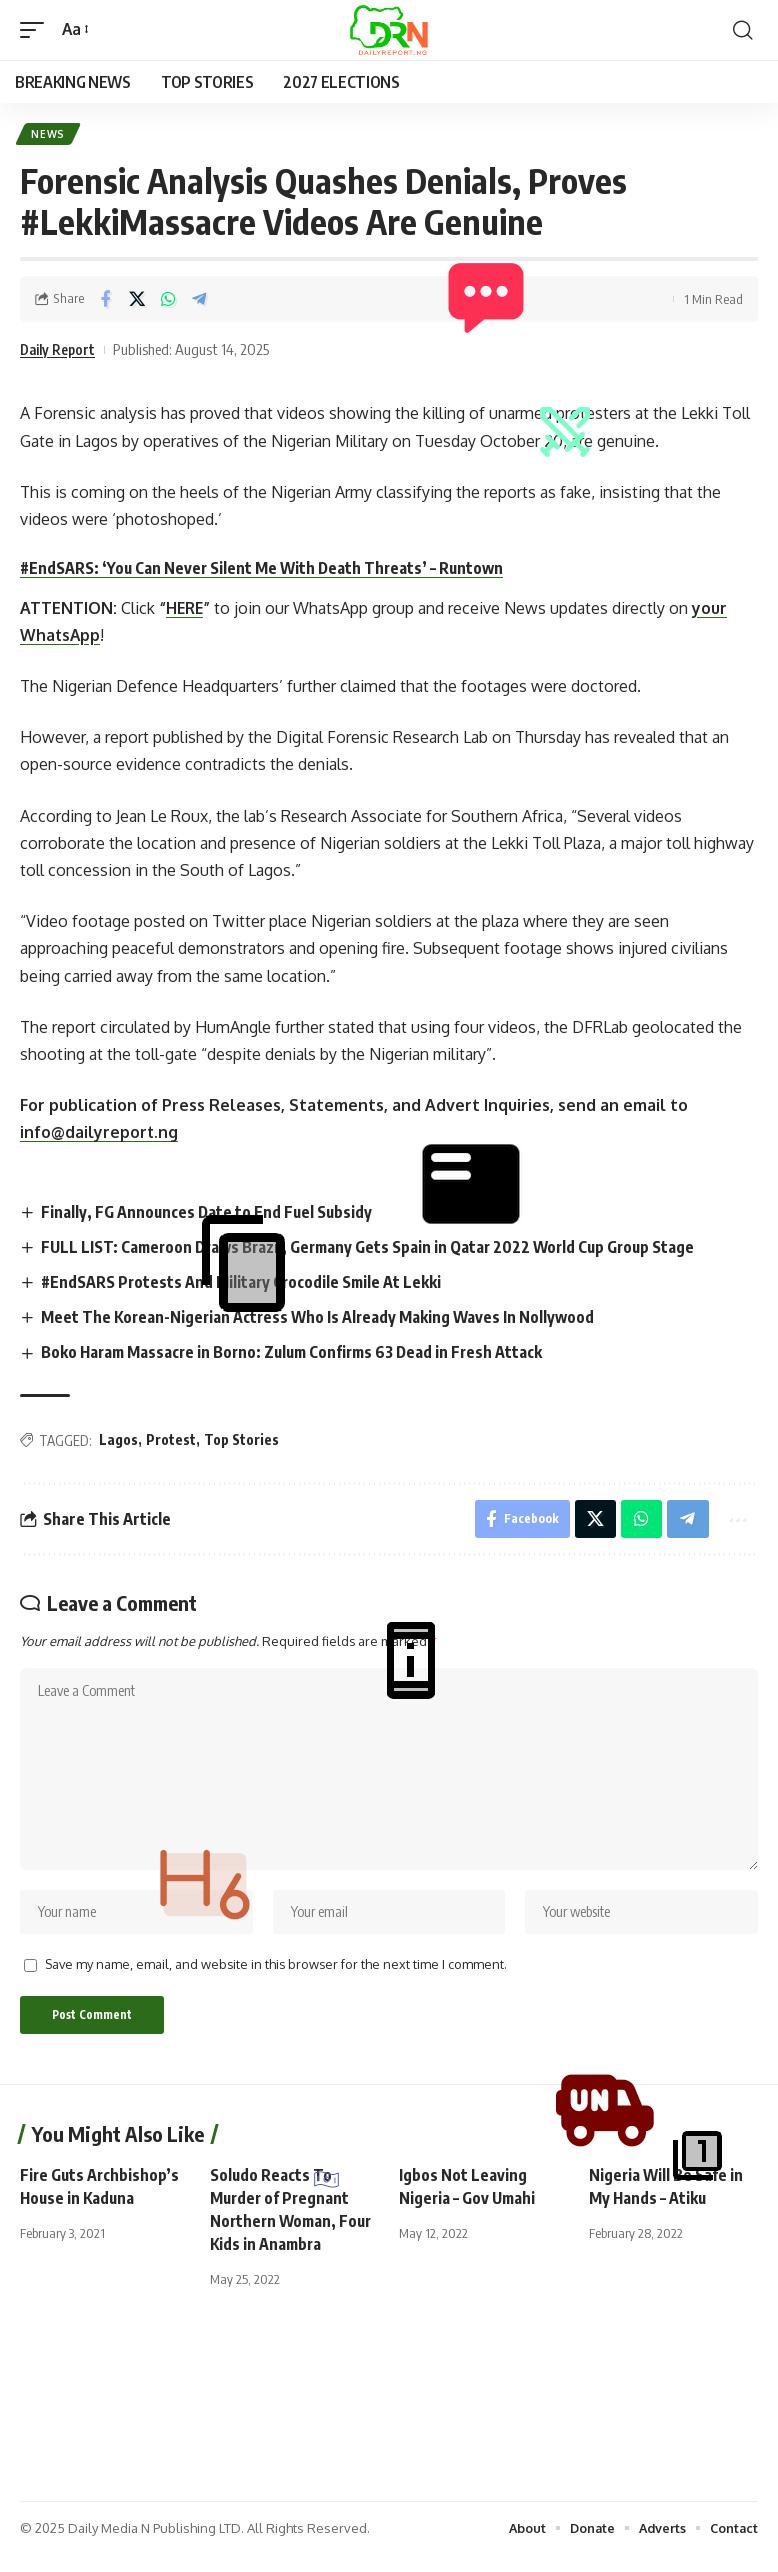 The height and width of the screenshot is (2572, 778). Describe the element at coordinates (565, 432) in the screenshot. I see `initiate battle or combat mode` at that location.